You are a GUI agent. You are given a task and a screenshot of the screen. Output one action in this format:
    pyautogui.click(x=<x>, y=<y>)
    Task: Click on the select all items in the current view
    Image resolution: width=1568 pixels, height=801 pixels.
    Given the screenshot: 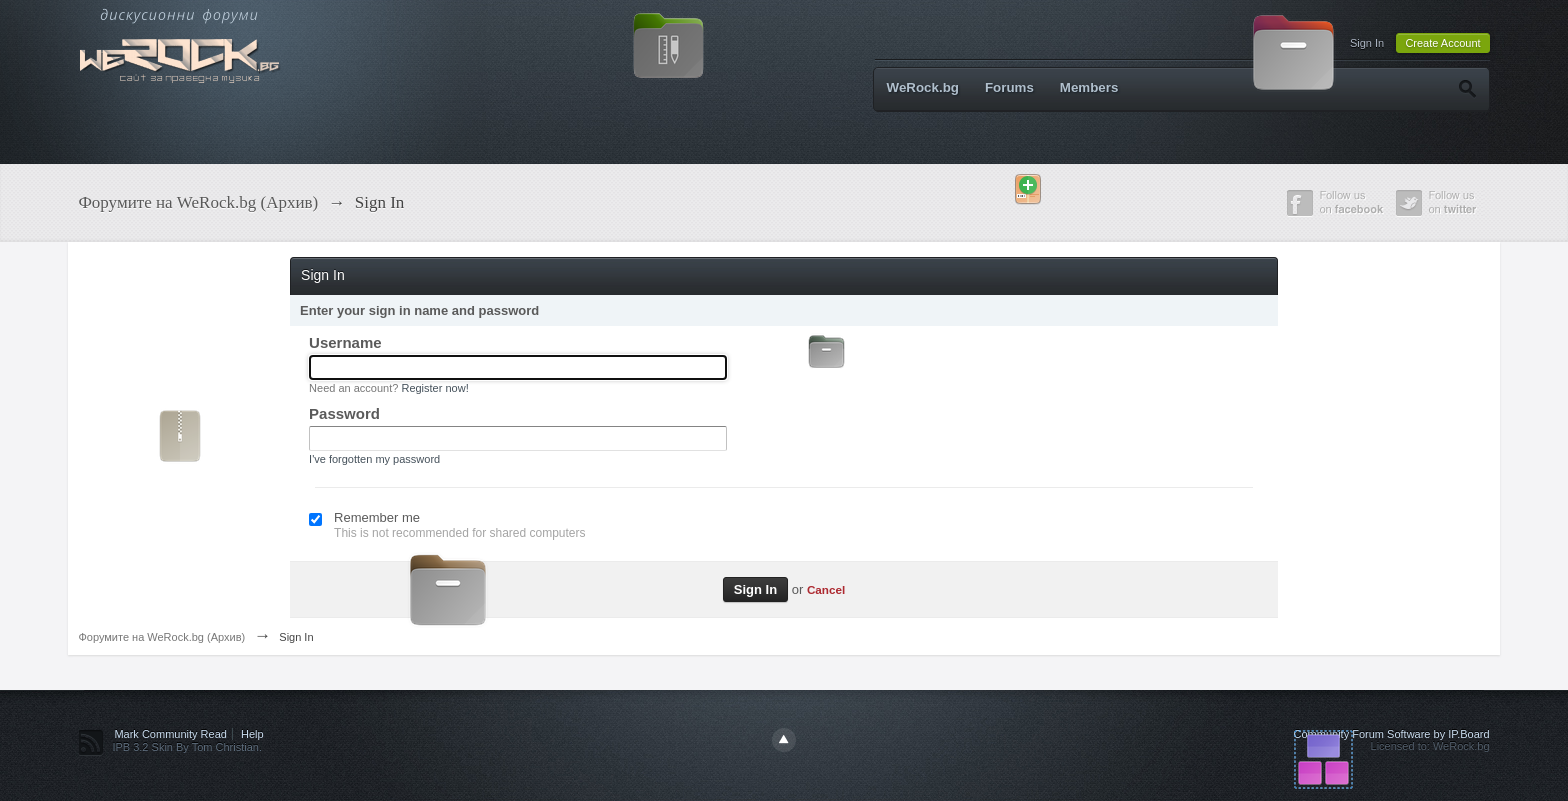 What is the action you would take?
    pyautogui.click(x=1323, y=759)
    